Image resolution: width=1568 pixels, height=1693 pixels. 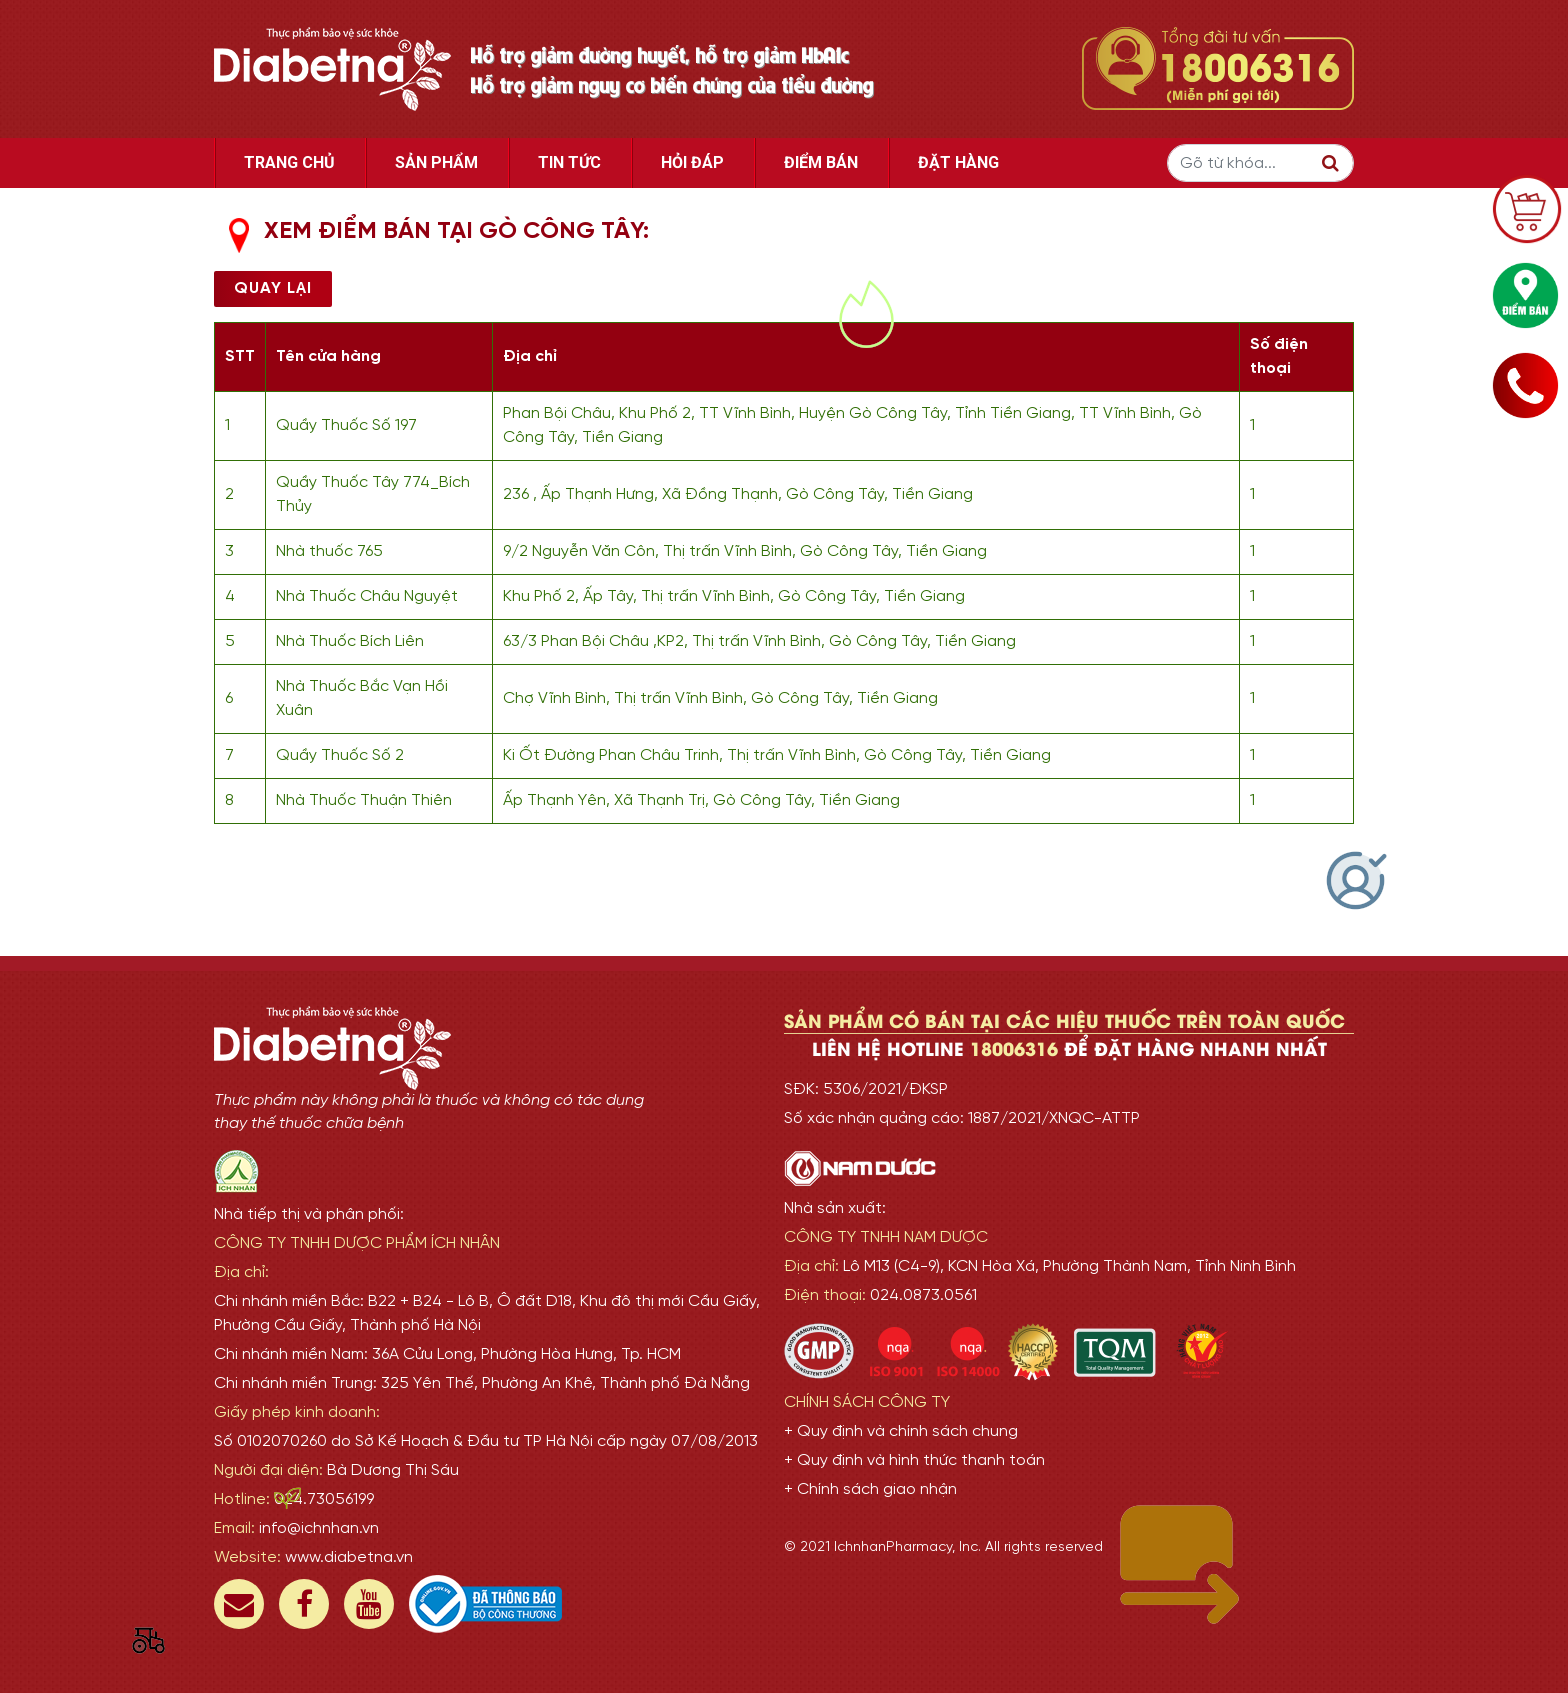 What do you see at coordinates (287, 1497) in the screenshot?
I see `view plant care or gardening features` at bounding box center [287, 1497].